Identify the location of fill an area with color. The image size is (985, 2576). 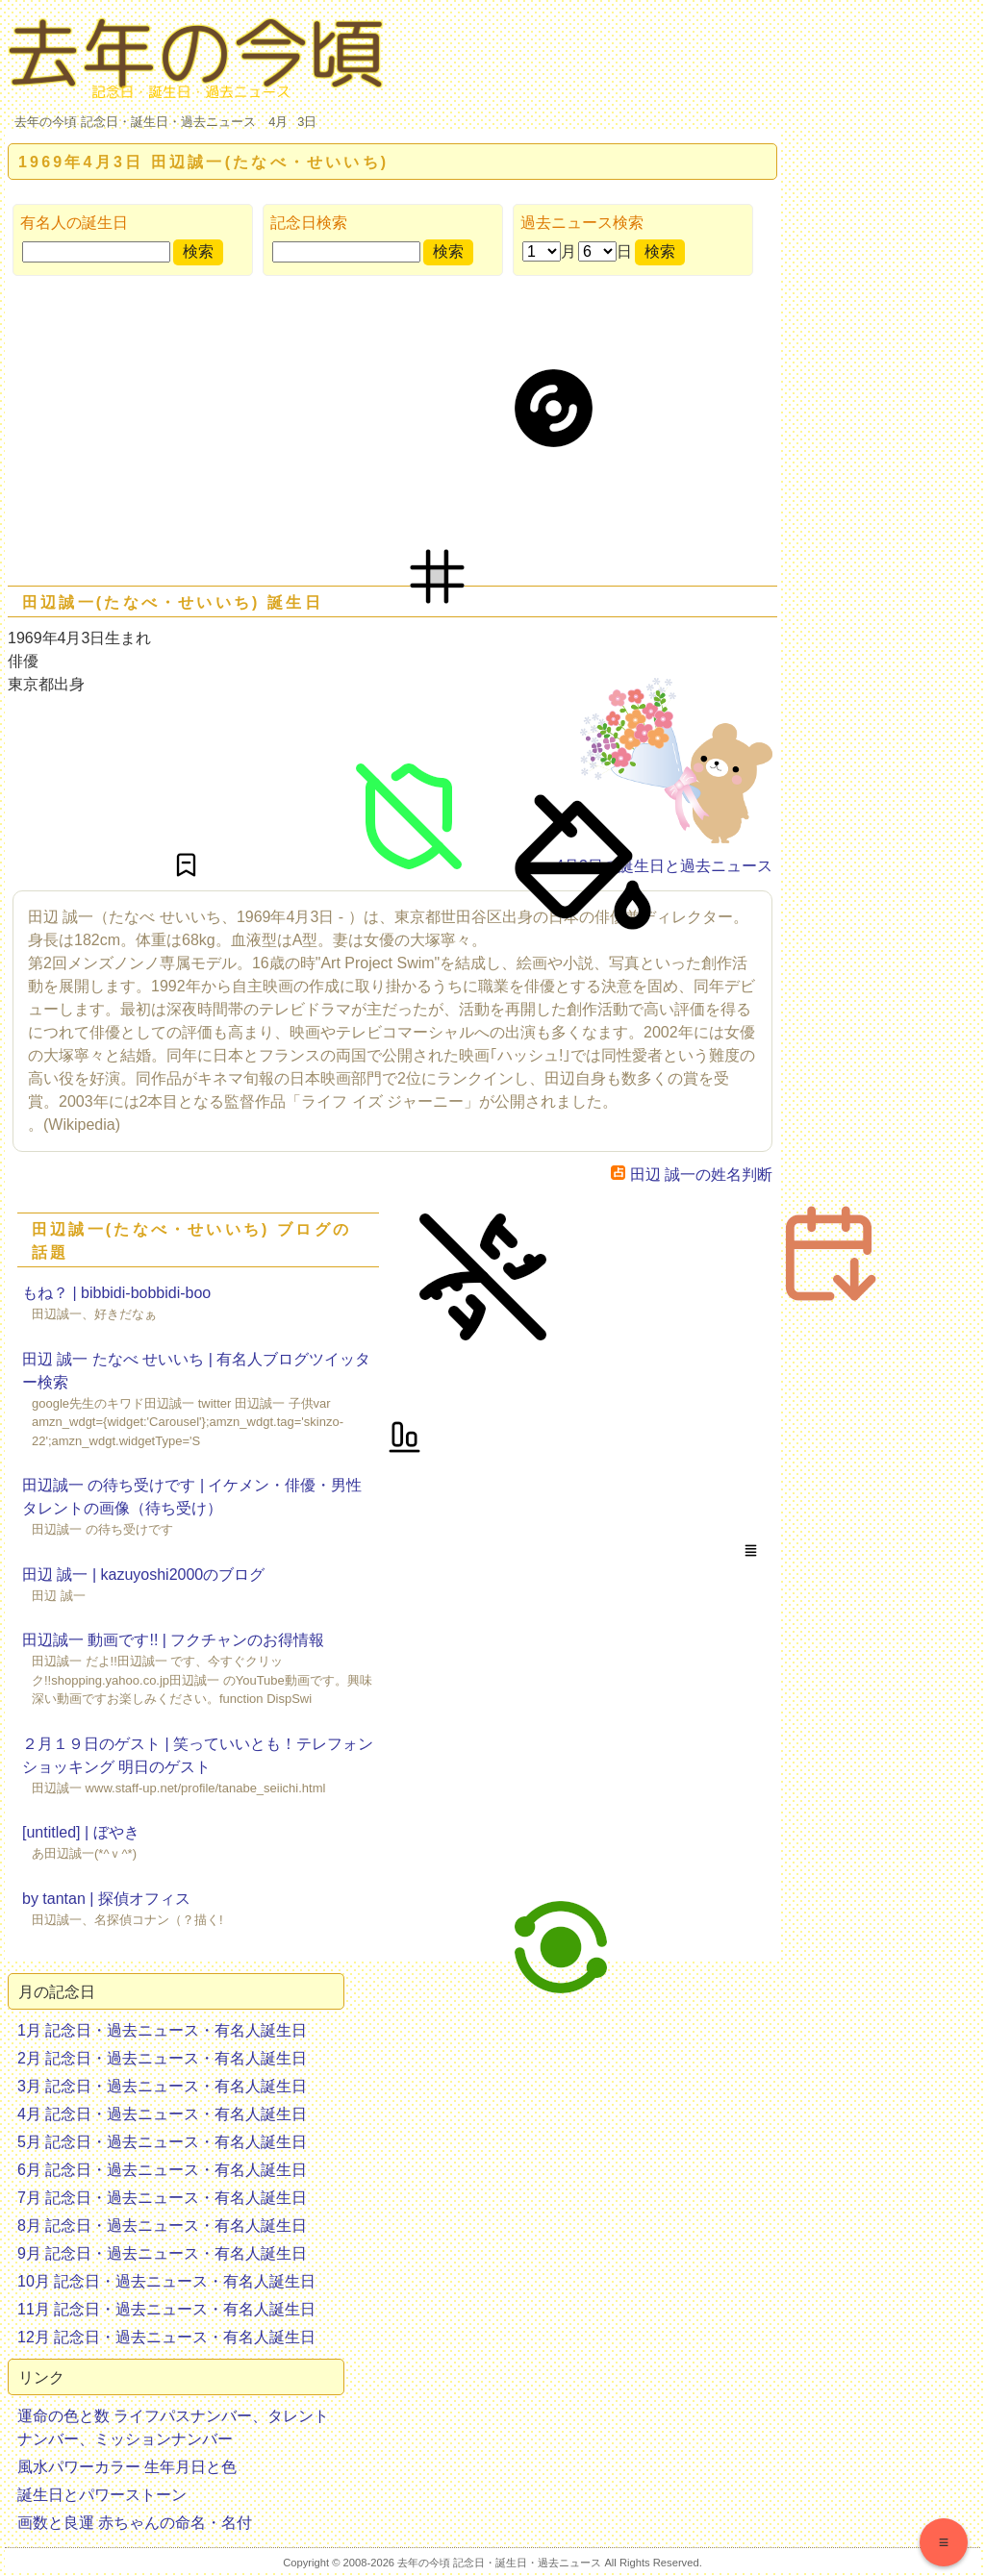
(583, 862).